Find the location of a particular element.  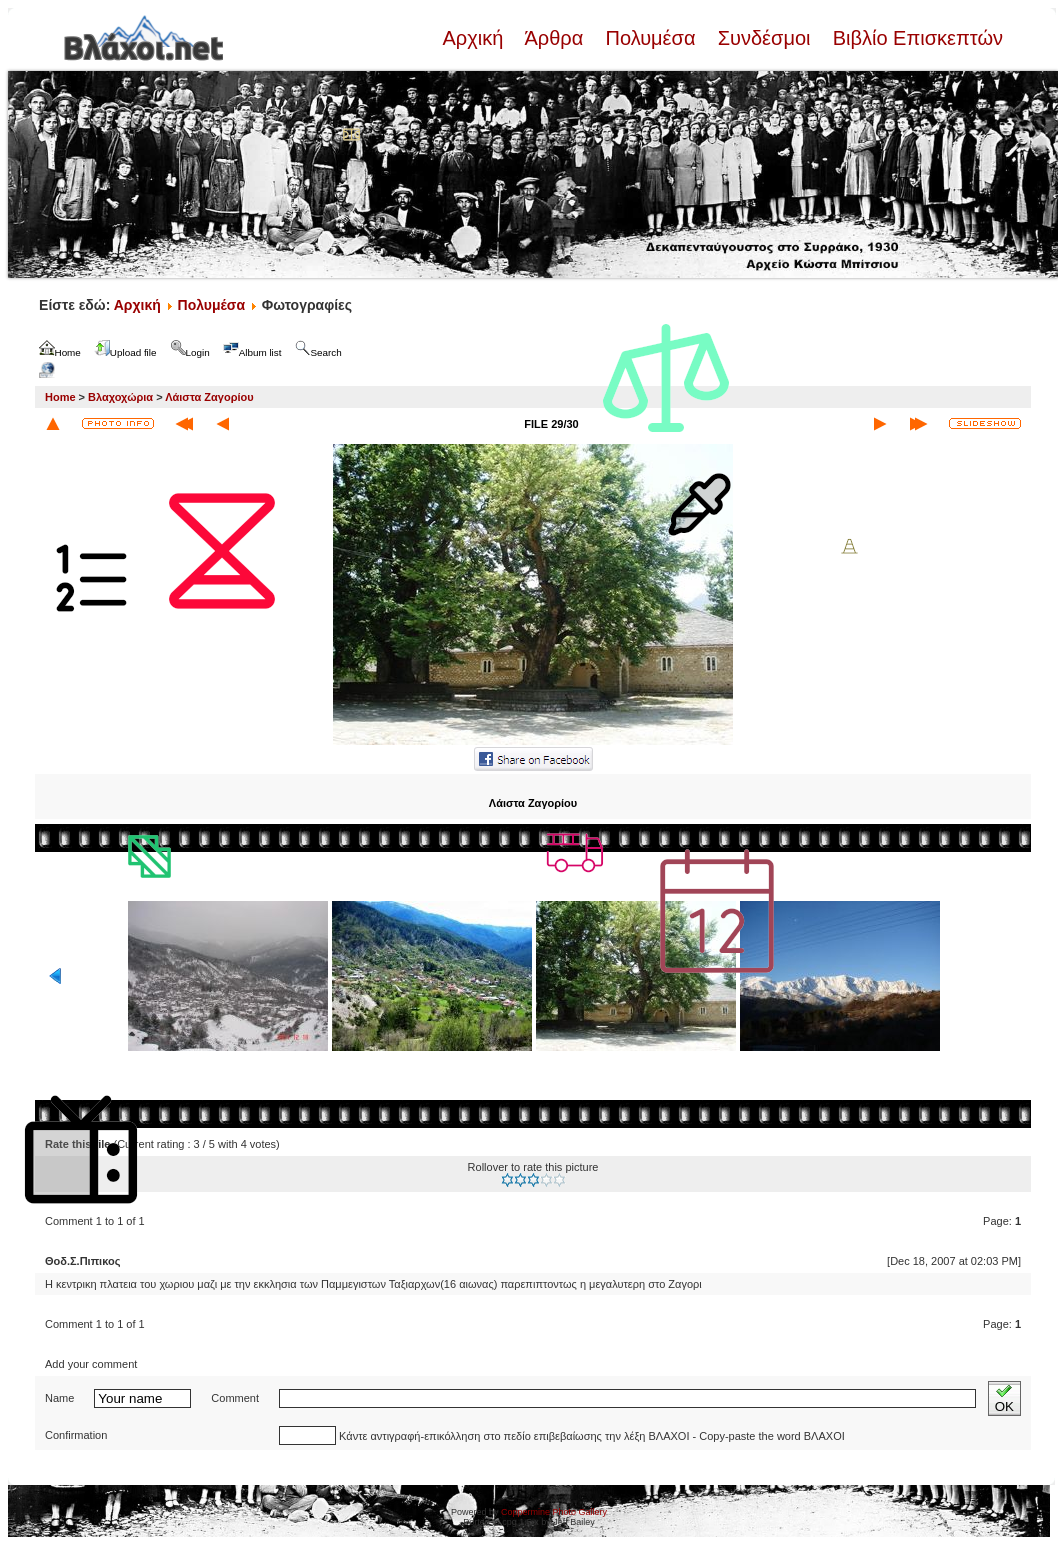

merge or unite selected layers is located at coordinates (149, 856).